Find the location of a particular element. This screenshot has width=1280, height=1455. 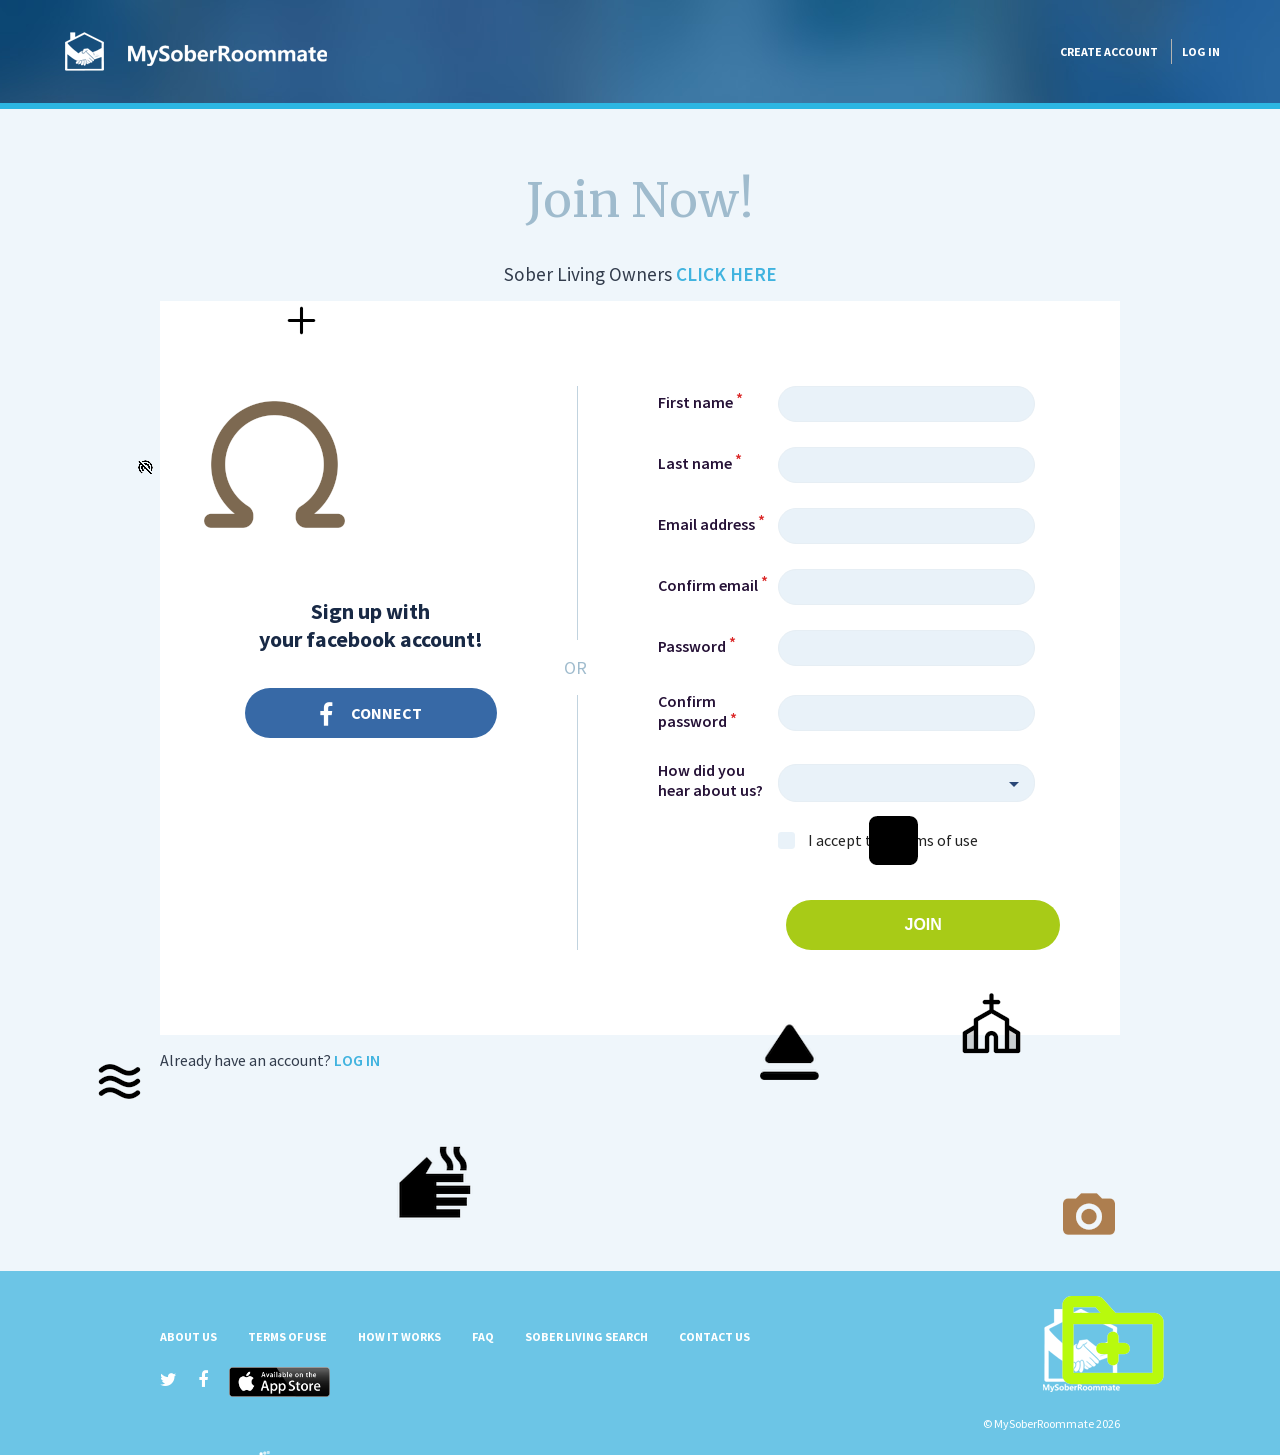

stop media playback is located at coordinates (893, 840).